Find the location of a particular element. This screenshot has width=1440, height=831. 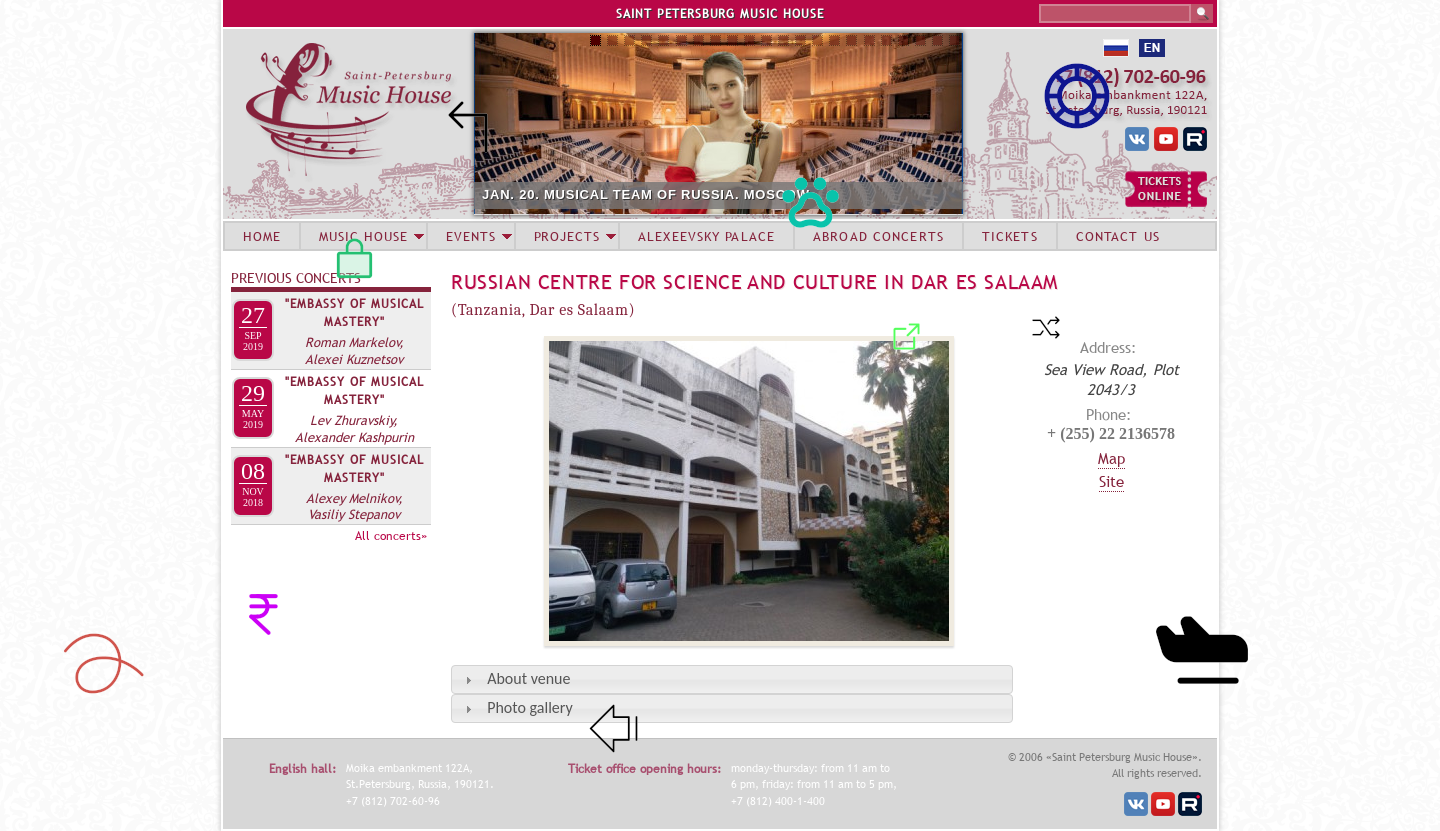

shuffle playlist or queue order is located at coordinates (1045, 327).